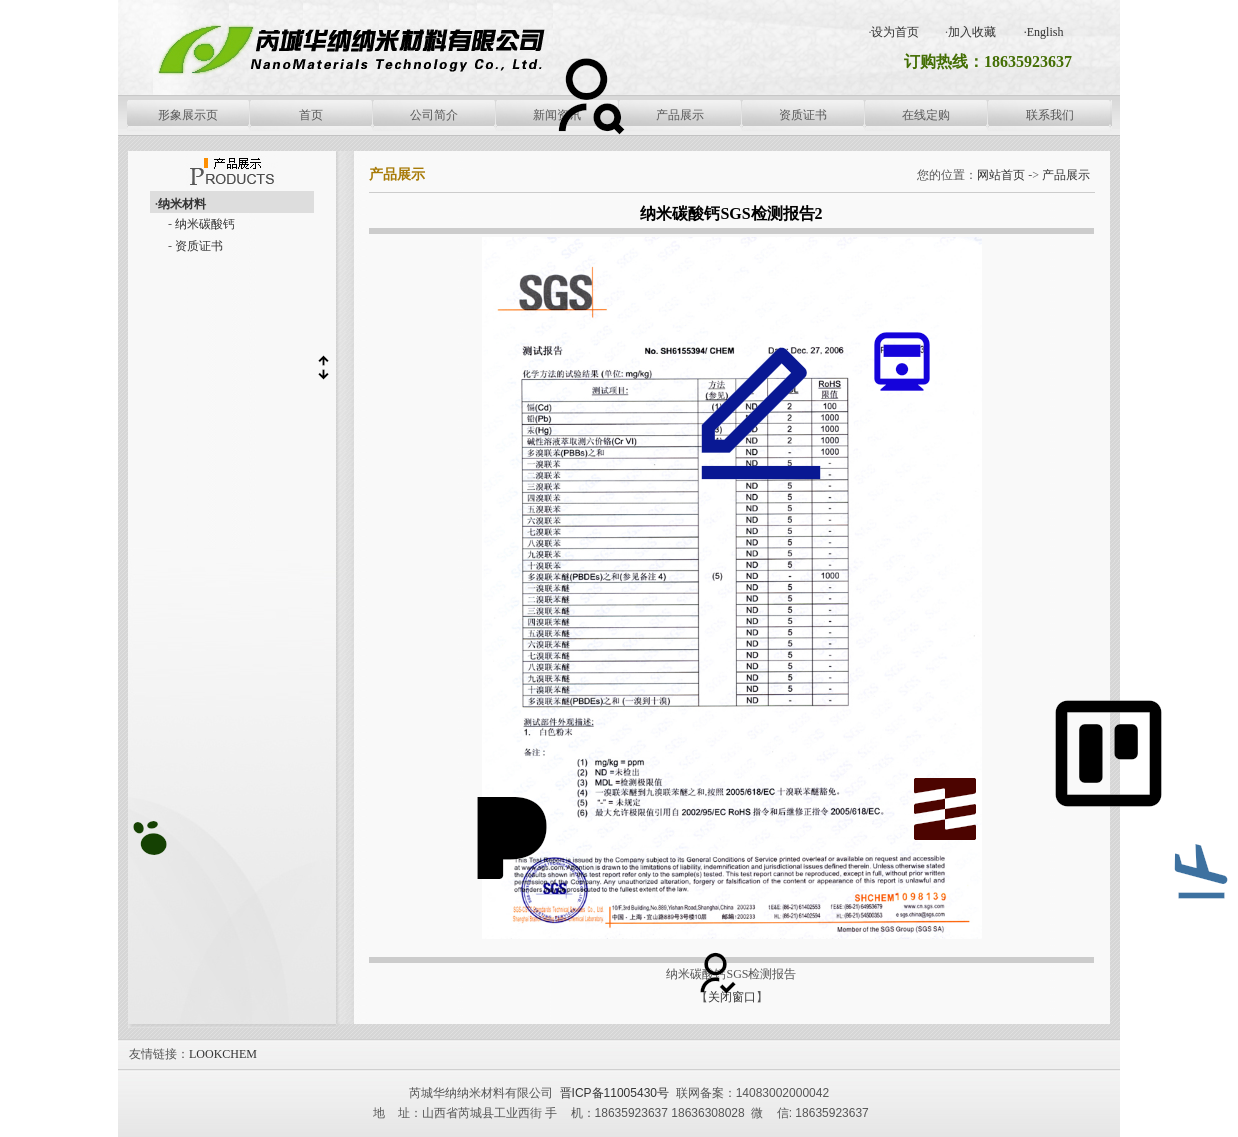 This screenshot has height=1137, width=1238. Describe the element at coordinates (1201, 872) in the screenshot. I see `indicates arriving flight status` at that location.